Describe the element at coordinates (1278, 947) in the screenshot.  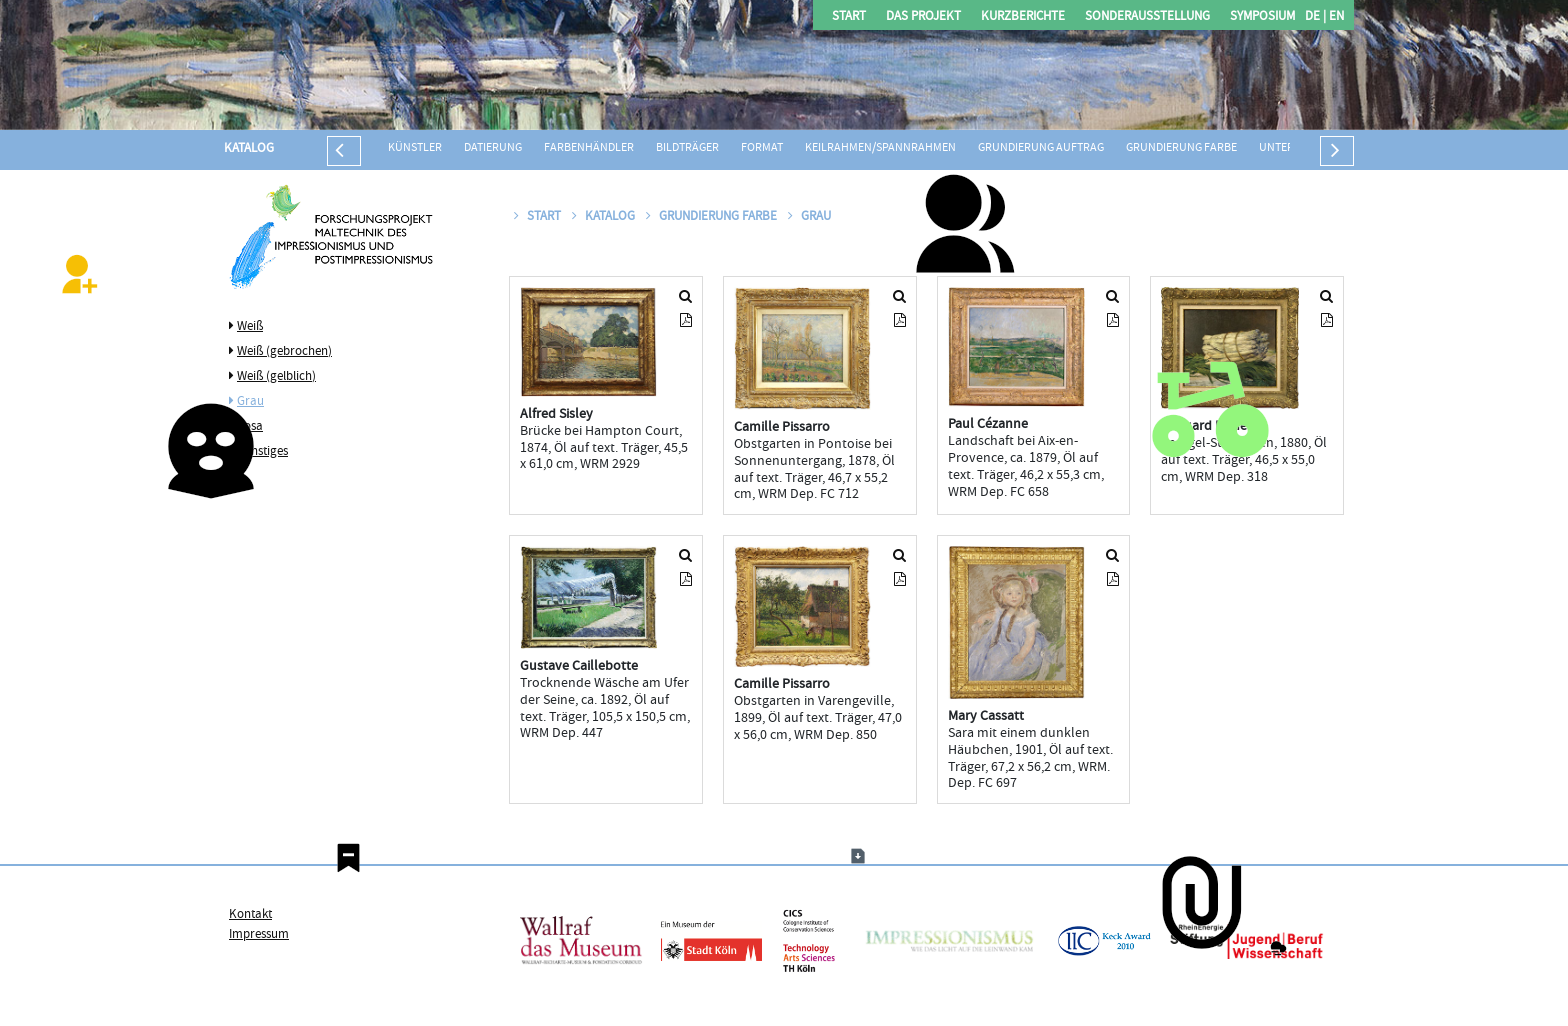
I see `indicates windy weather conditions` at that location.